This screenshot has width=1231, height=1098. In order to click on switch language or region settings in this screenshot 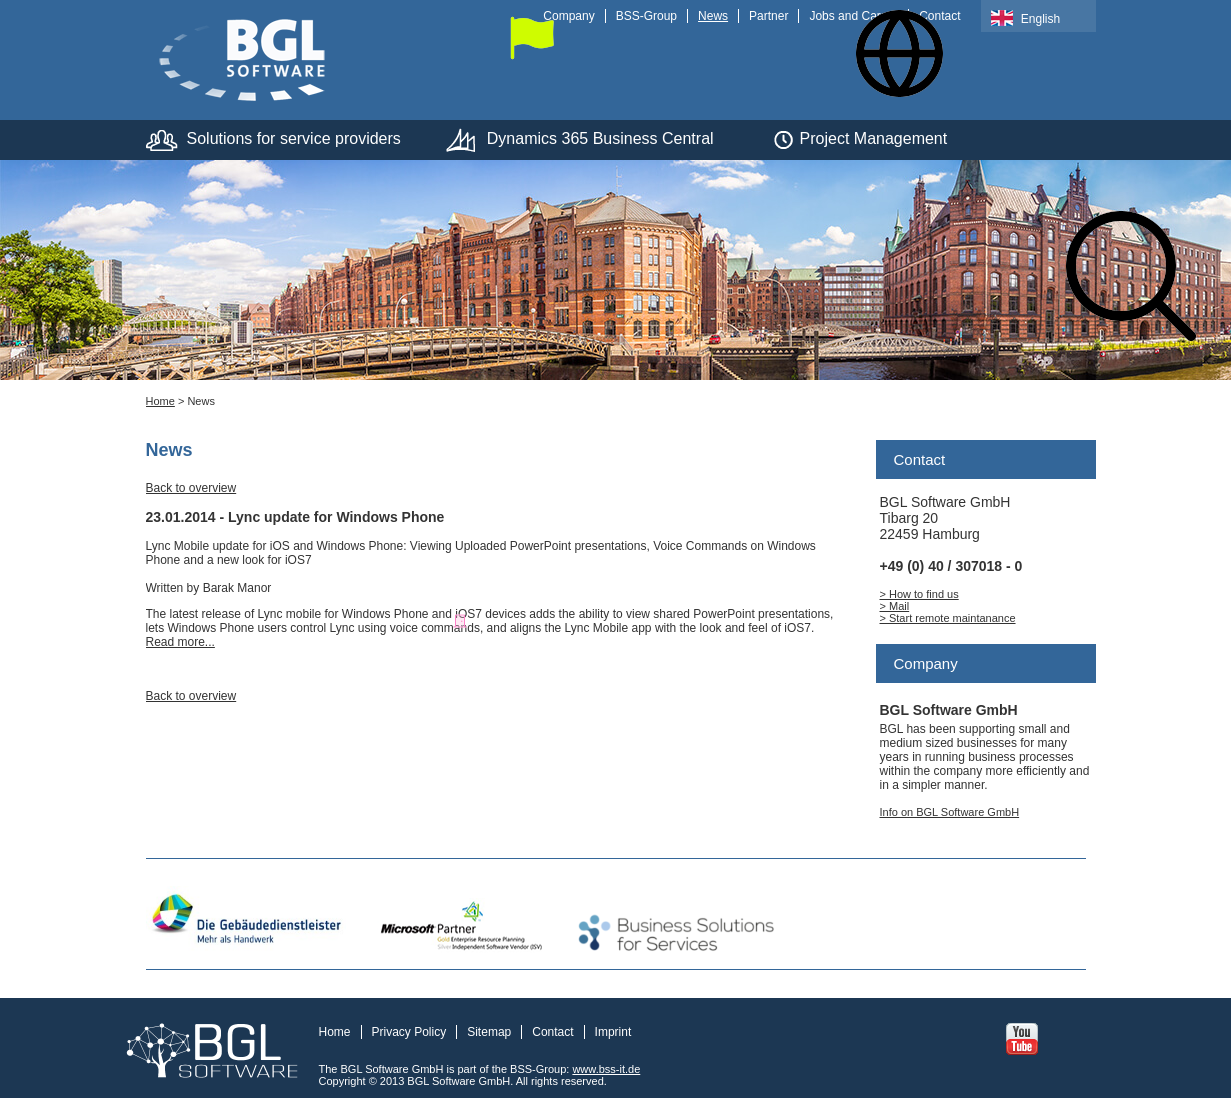, I will do `click(899, 53)`.